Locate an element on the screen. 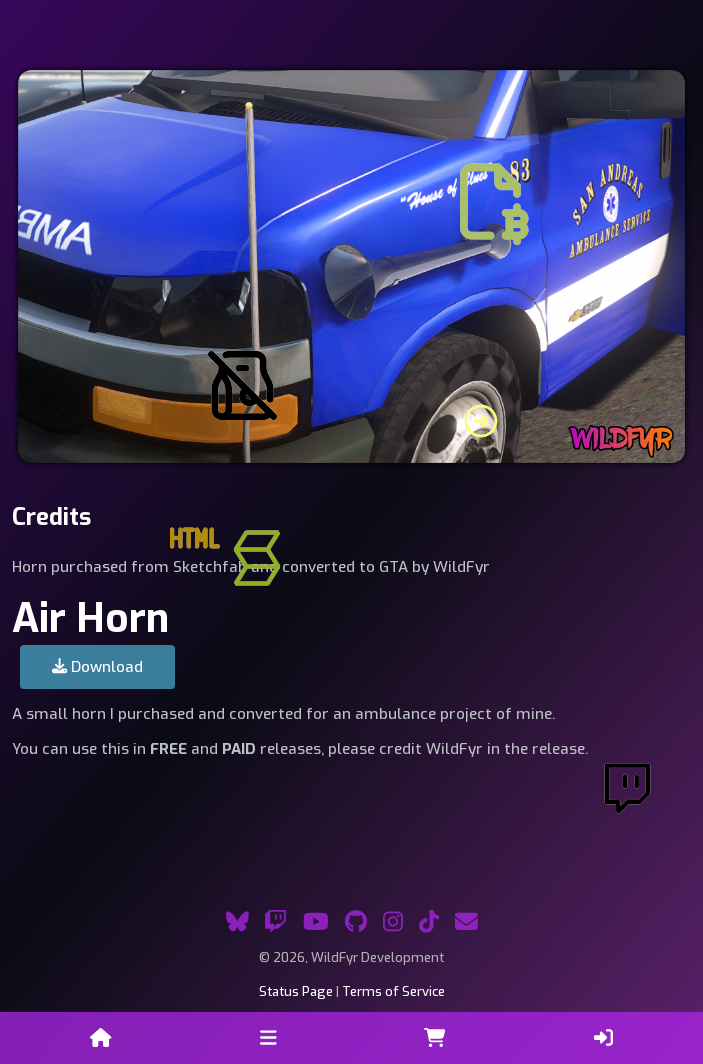 The width and height of the screenshot is (703, 1064). indicates HTML file type or format is located at coordinates (195, 538).